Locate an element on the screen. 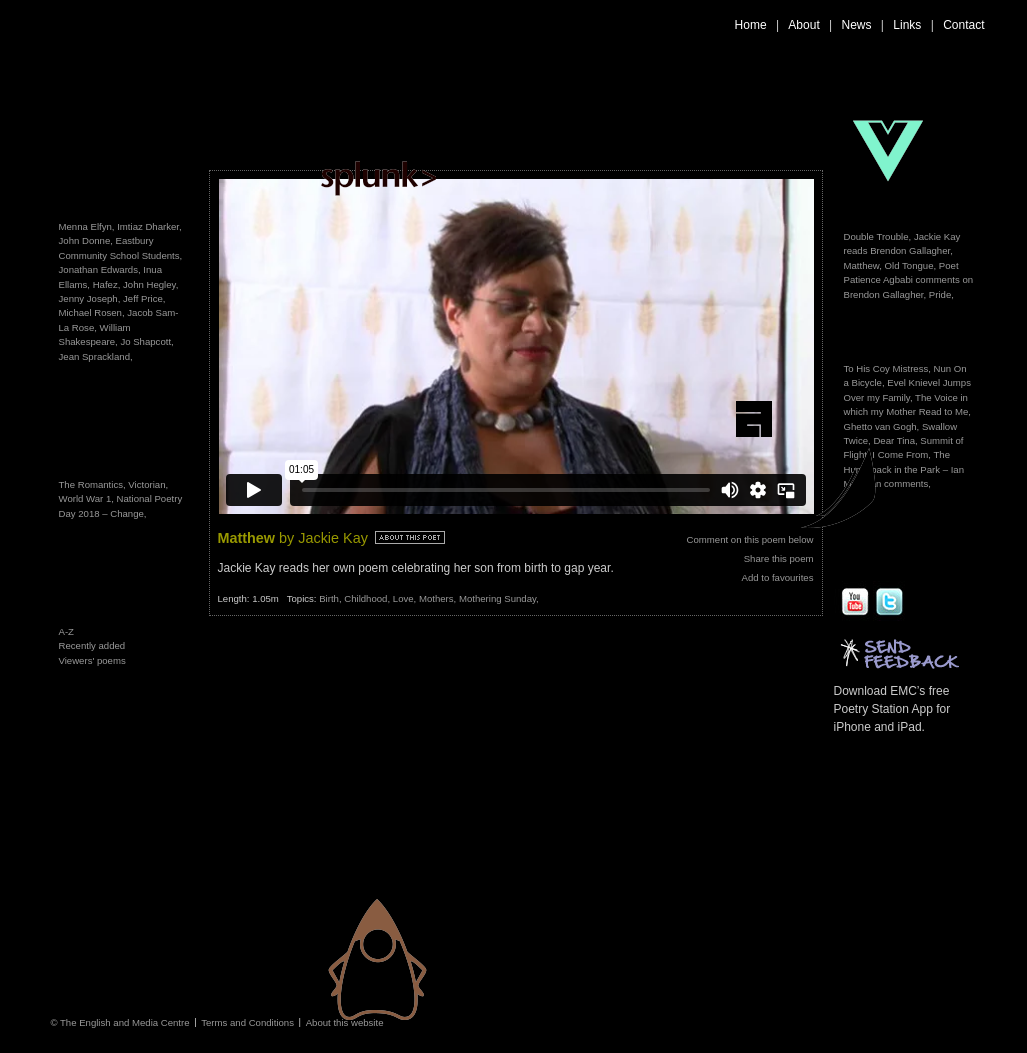 This screenshot has width=1027, height=1053. spinnaker continuous delivery platform logo is located at coordinates (838, 488).